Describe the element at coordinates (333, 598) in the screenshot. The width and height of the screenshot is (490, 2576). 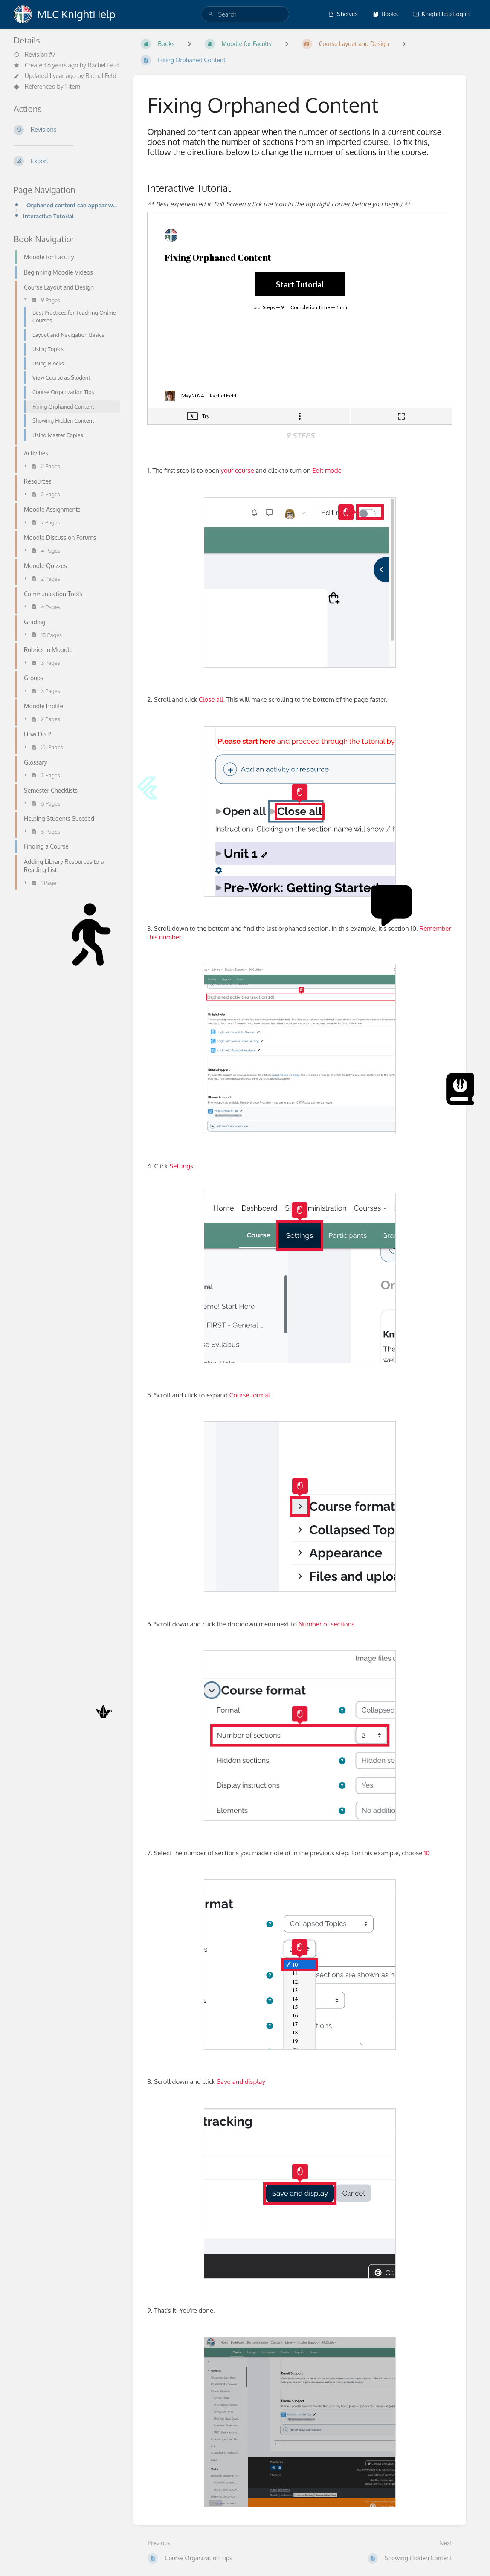
I see `add item to shopping bag` at that location.